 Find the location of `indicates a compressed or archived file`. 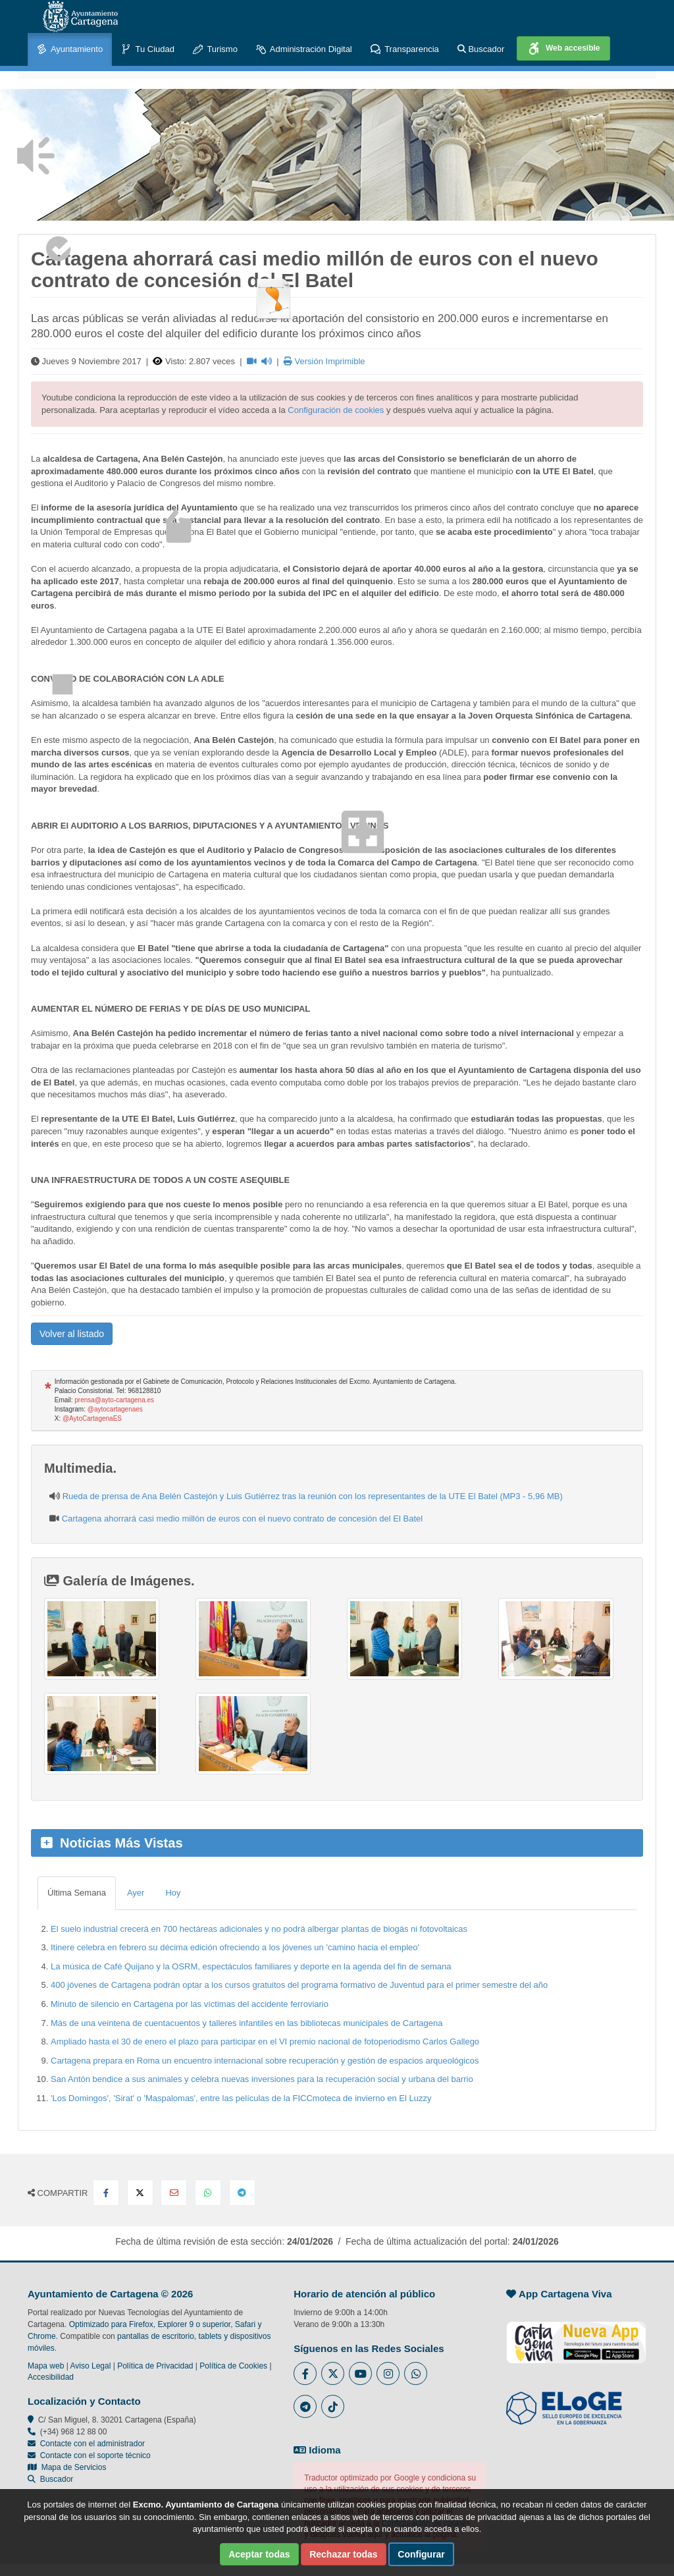

indicates a compressed or archived file is located at coordinates (178, 522).